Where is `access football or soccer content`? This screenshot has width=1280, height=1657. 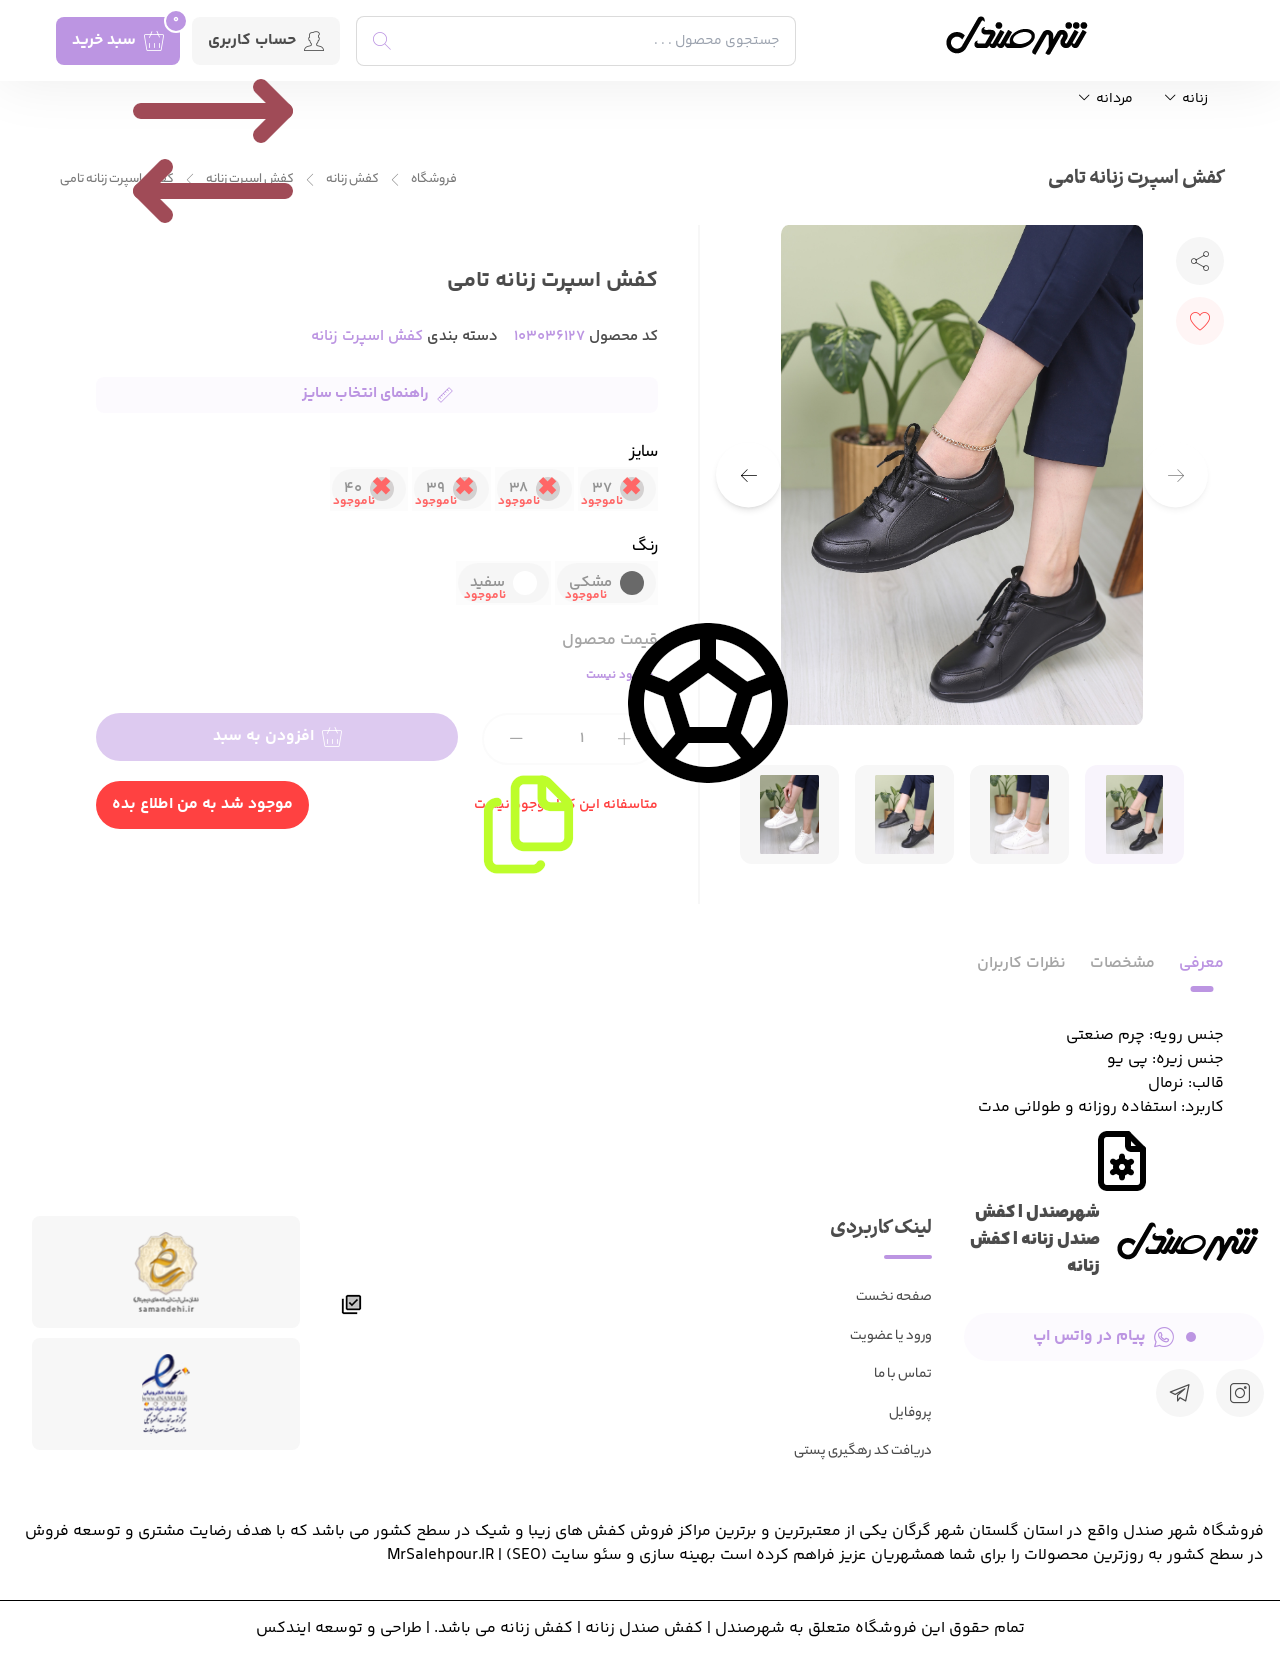
access football or soccer content is located at coordinates (708, 703).